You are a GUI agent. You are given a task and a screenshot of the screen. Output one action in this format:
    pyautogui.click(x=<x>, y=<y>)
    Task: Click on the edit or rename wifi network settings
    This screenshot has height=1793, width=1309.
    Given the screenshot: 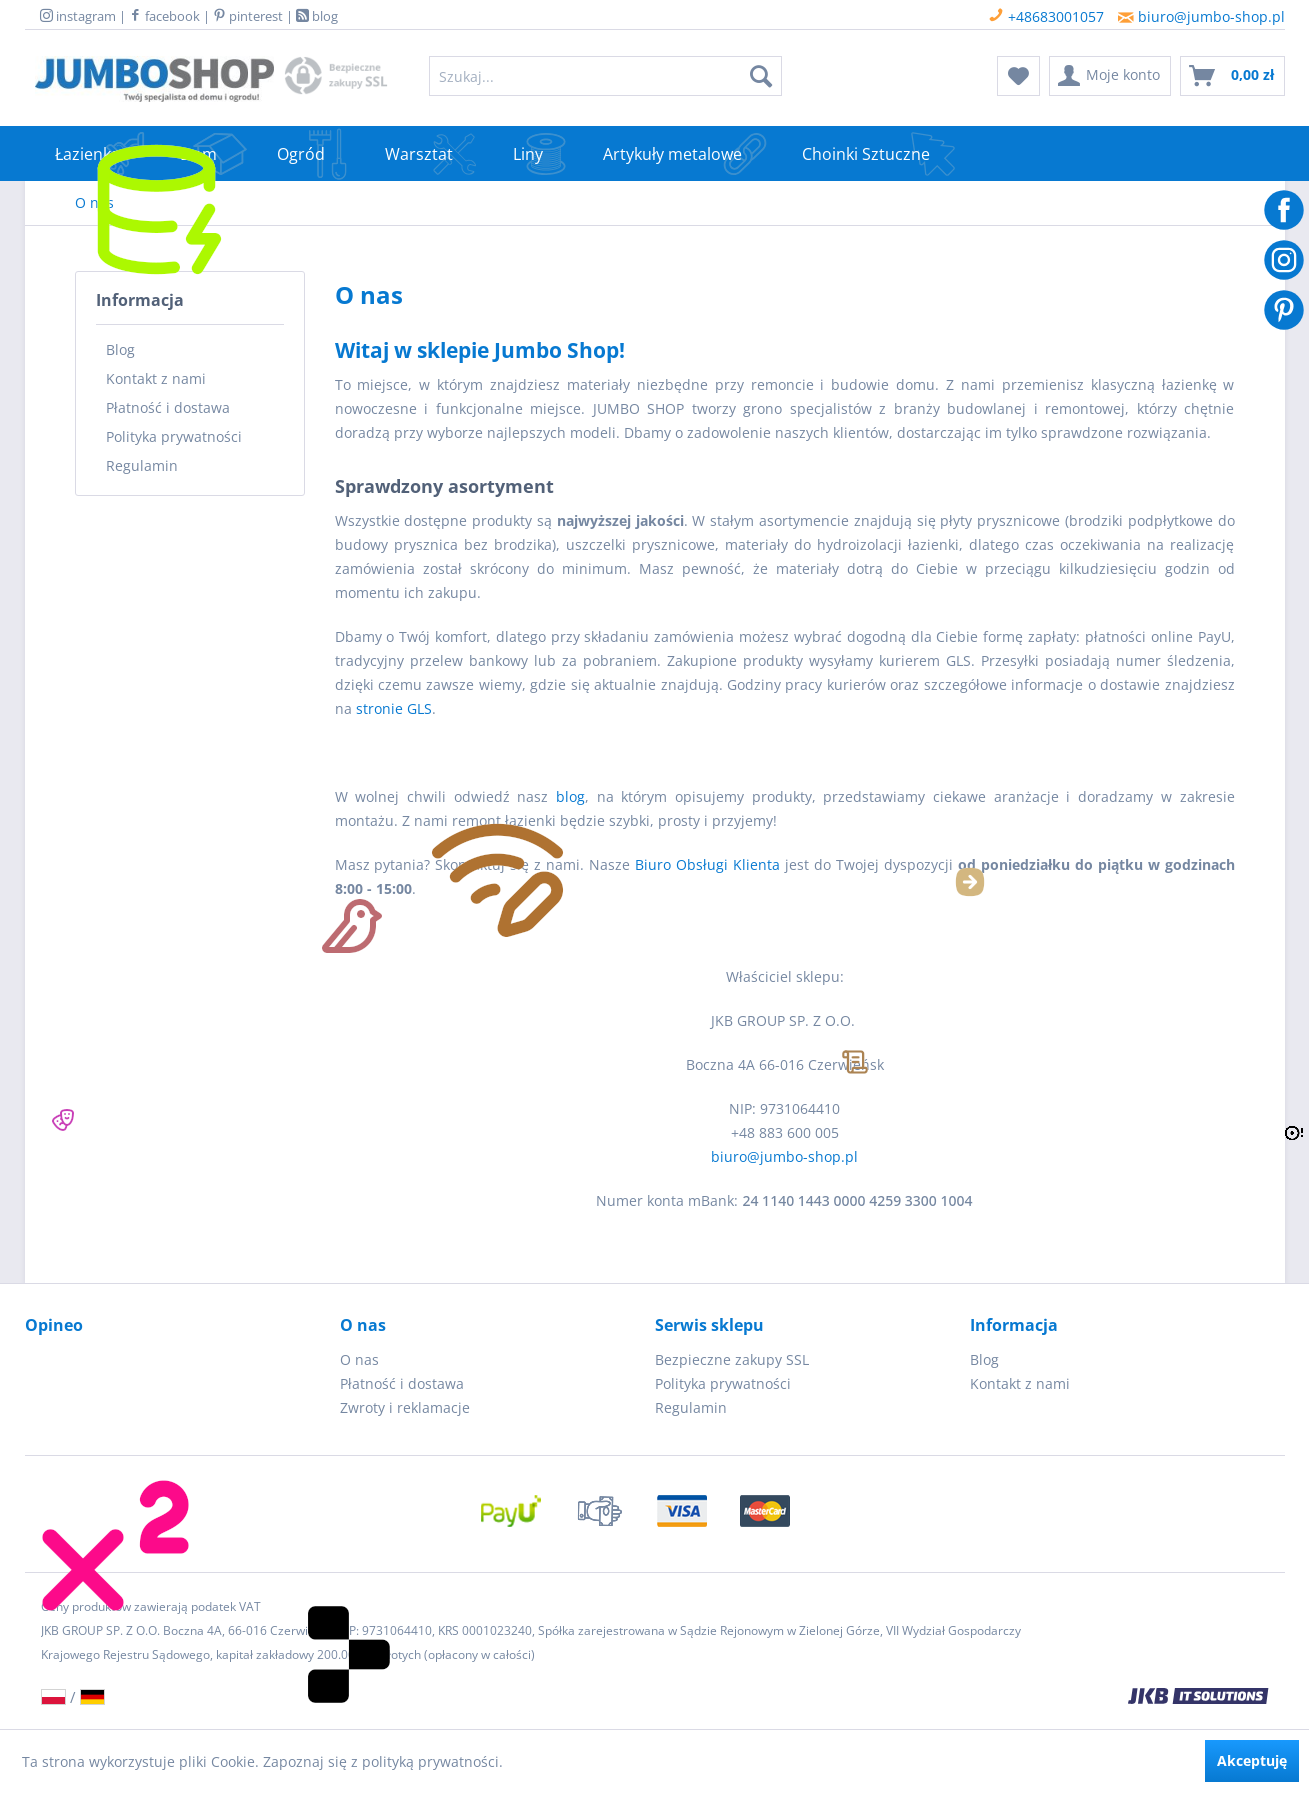 What is the action you would take?
    pyautogui.click(x=497, y=871)
    